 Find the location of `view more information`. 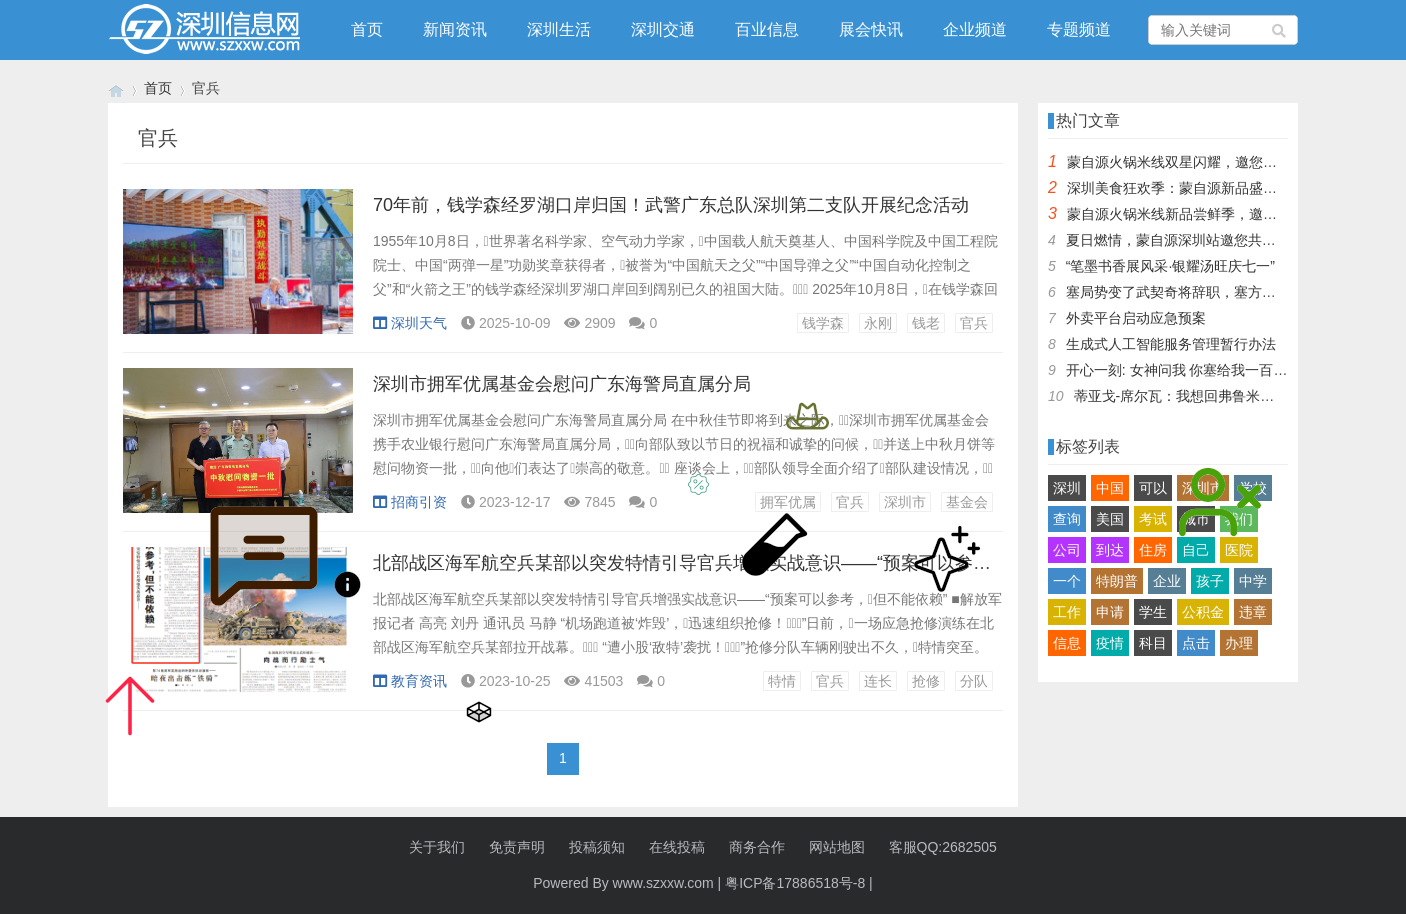

view more information is located at coordinates (347, 584).